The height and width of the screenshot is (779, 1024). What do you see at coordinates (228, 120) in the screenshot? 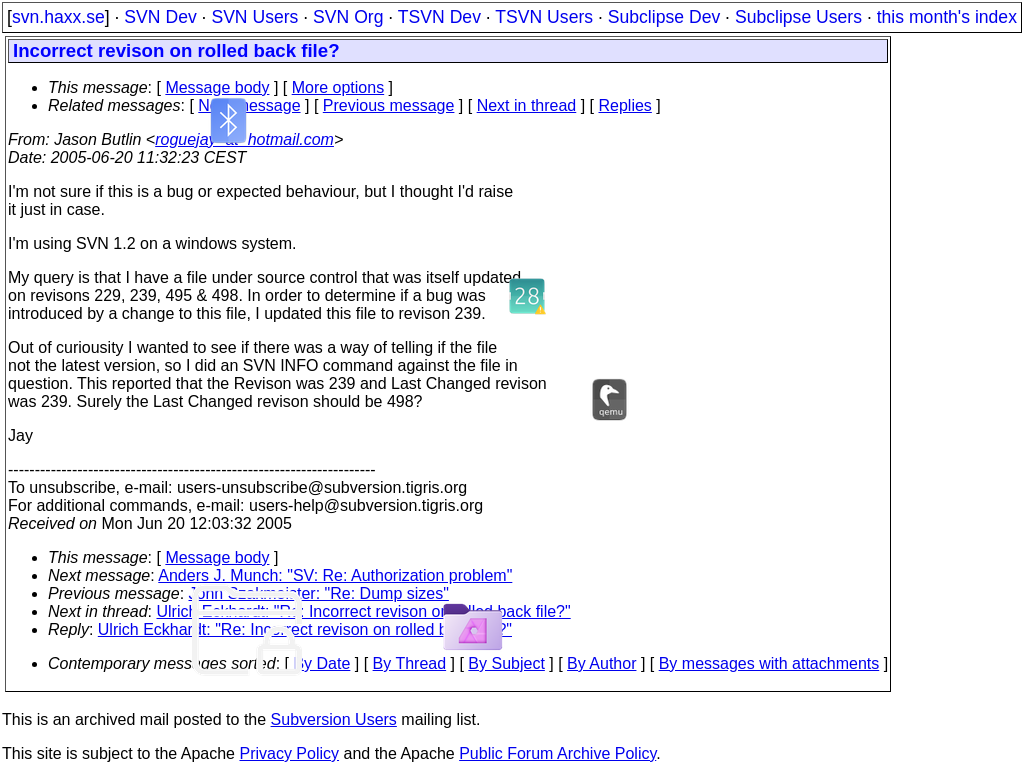
I see `access bluetooth settings` at bounding box center [228, 120].